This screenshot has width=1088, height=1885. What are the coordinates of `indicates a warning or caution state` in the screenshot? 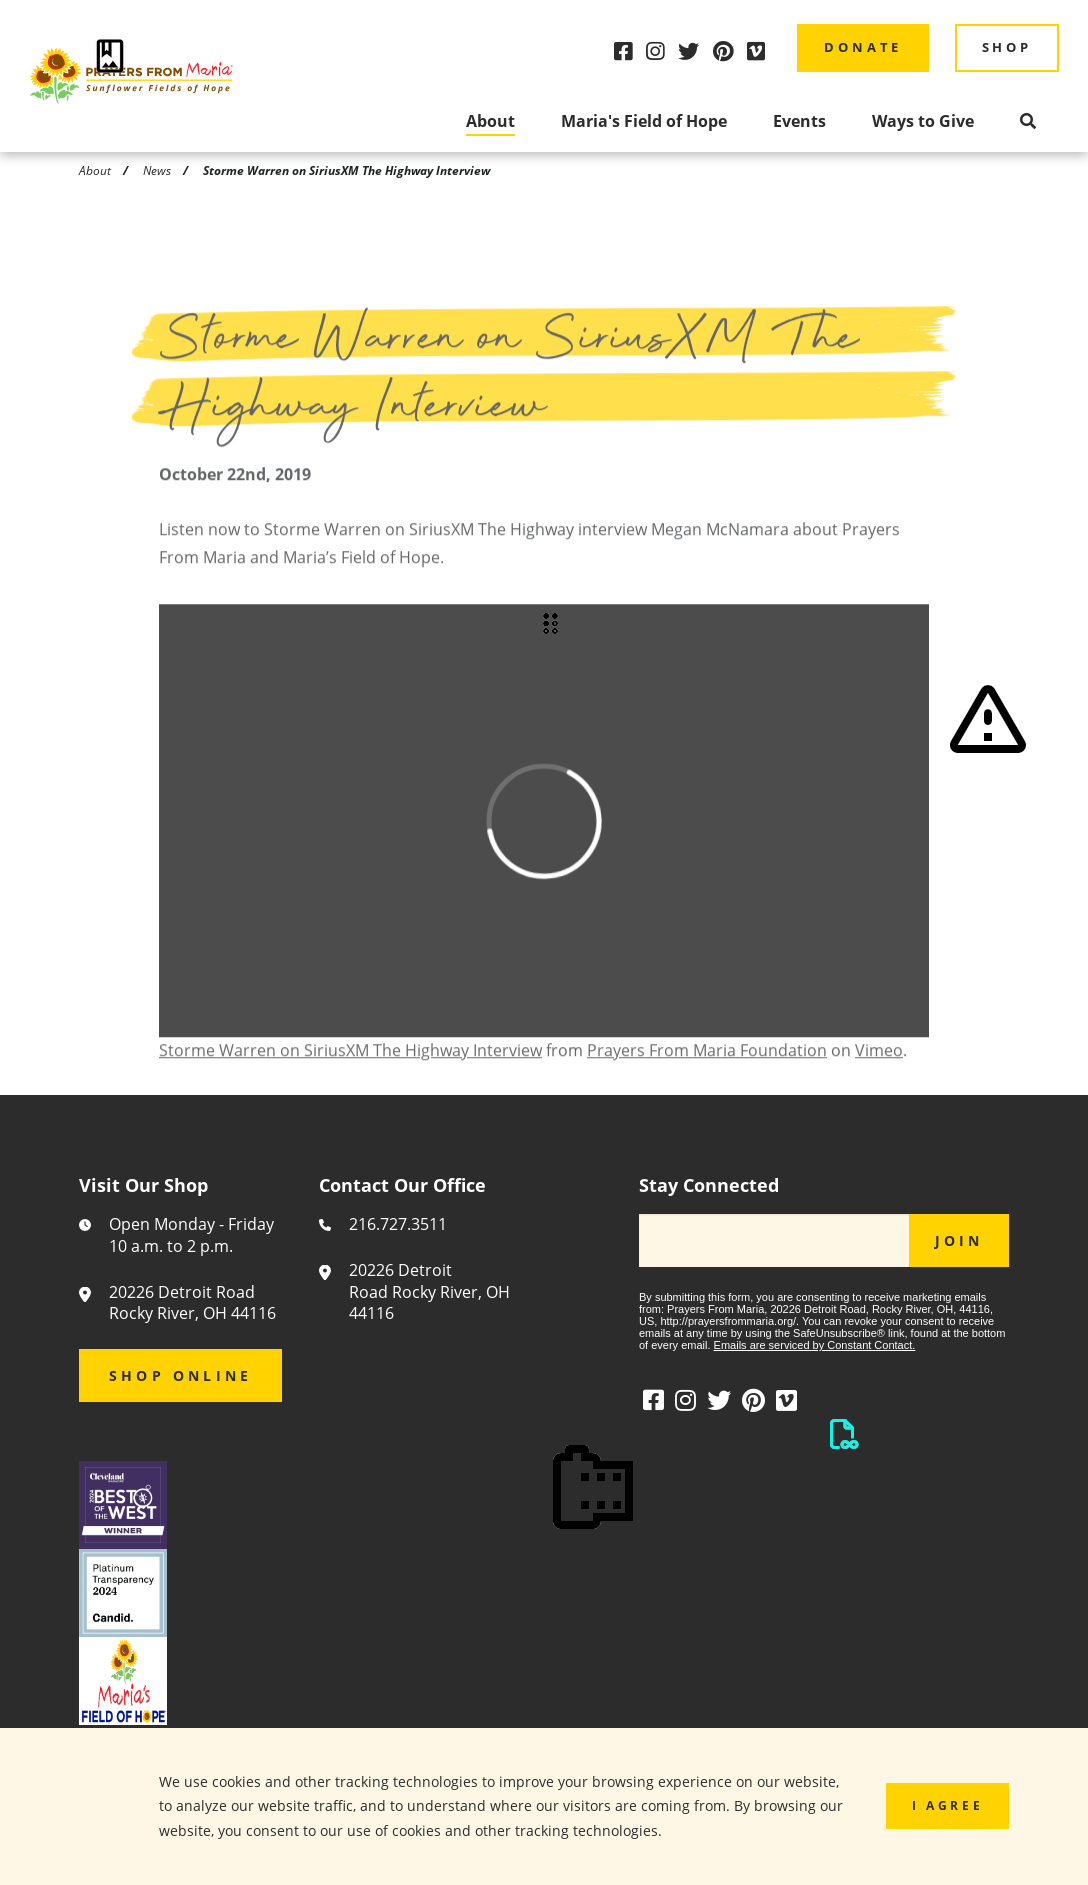 It's located at (988, 717).